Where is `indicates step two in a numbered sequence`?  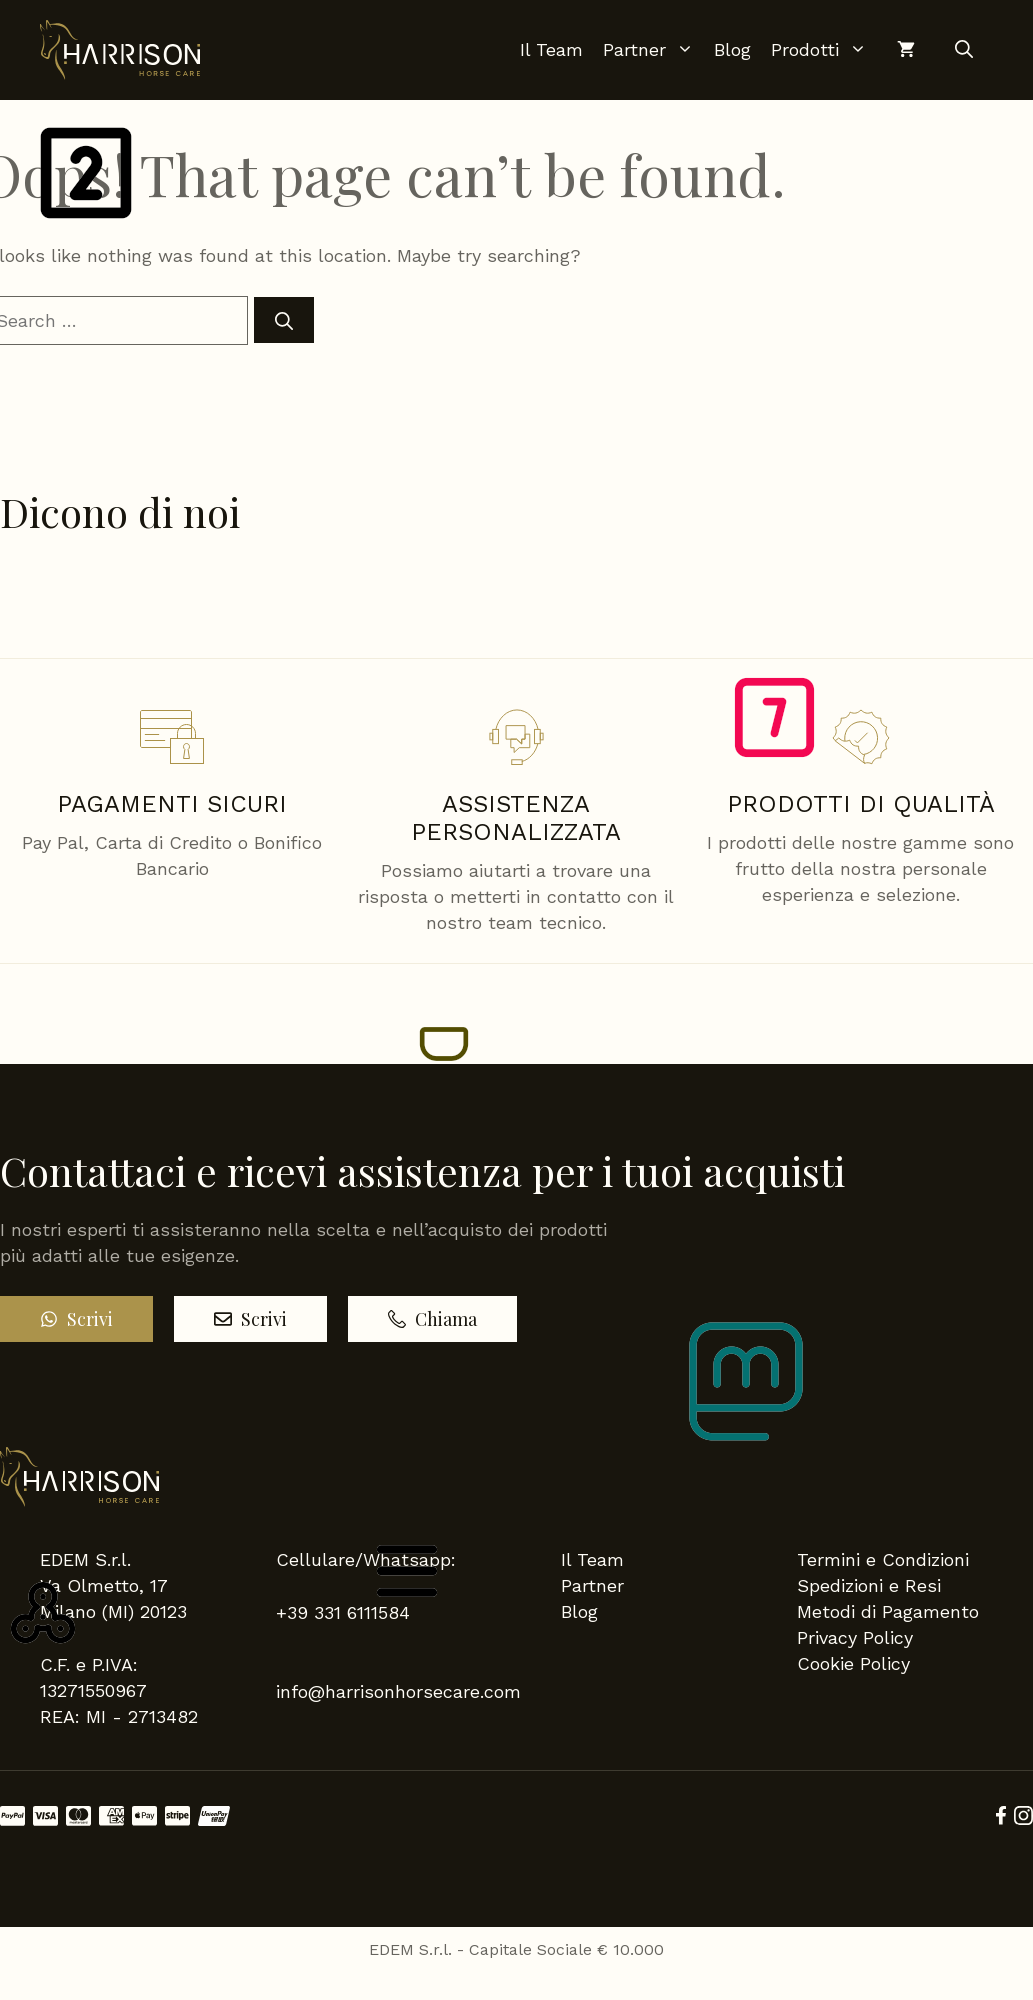 indicates step two in a numbered sequence is located at coordinates (86, 173).